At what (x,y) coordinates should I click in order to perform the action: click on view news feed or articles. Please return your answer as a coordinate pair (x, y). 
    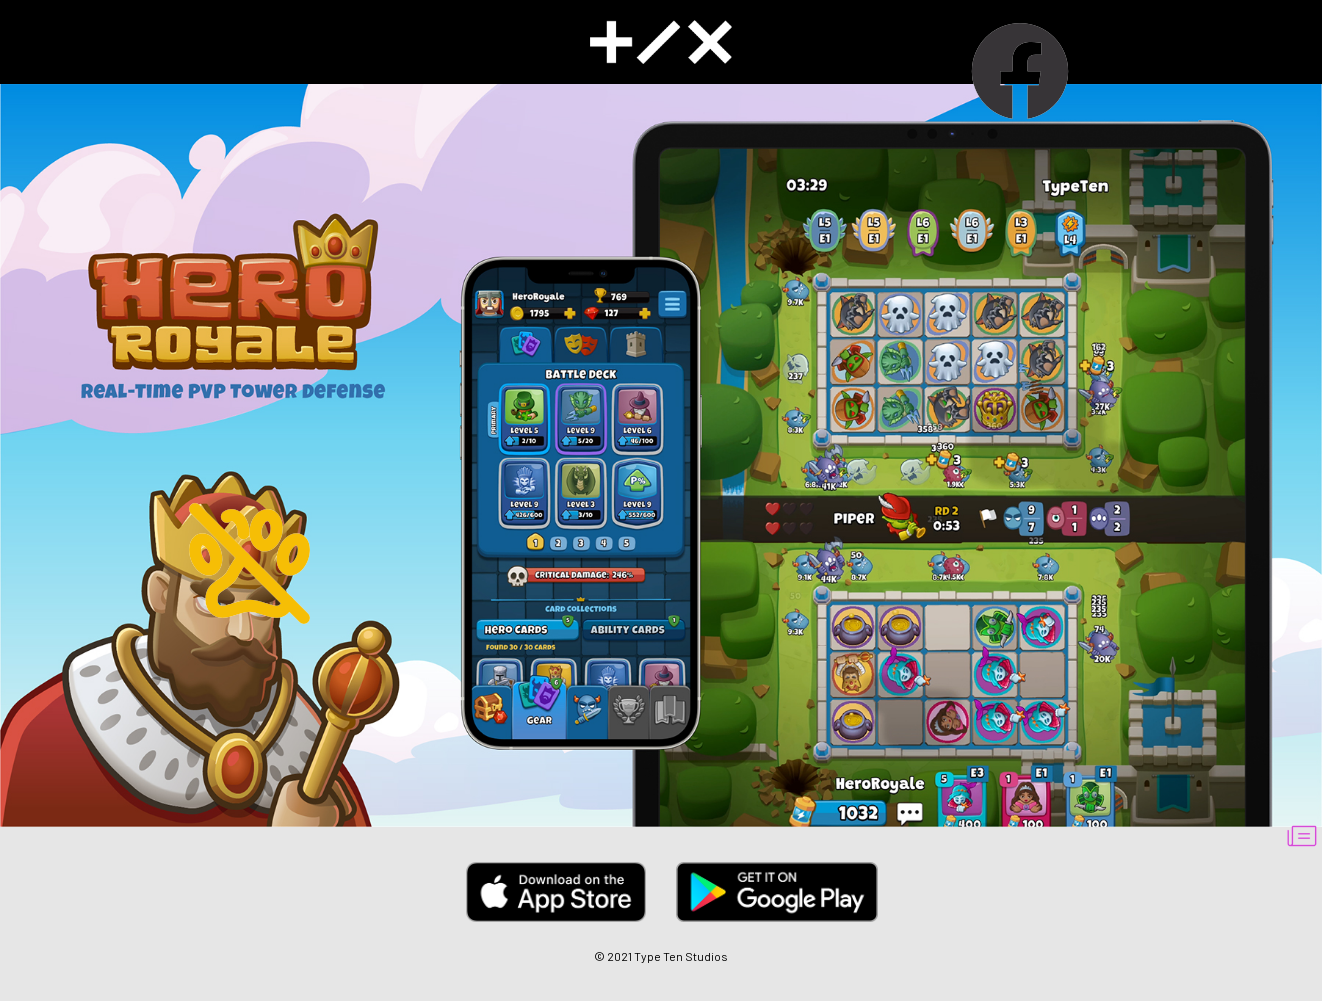
    Looking at the image, I should click on (1303, 836).